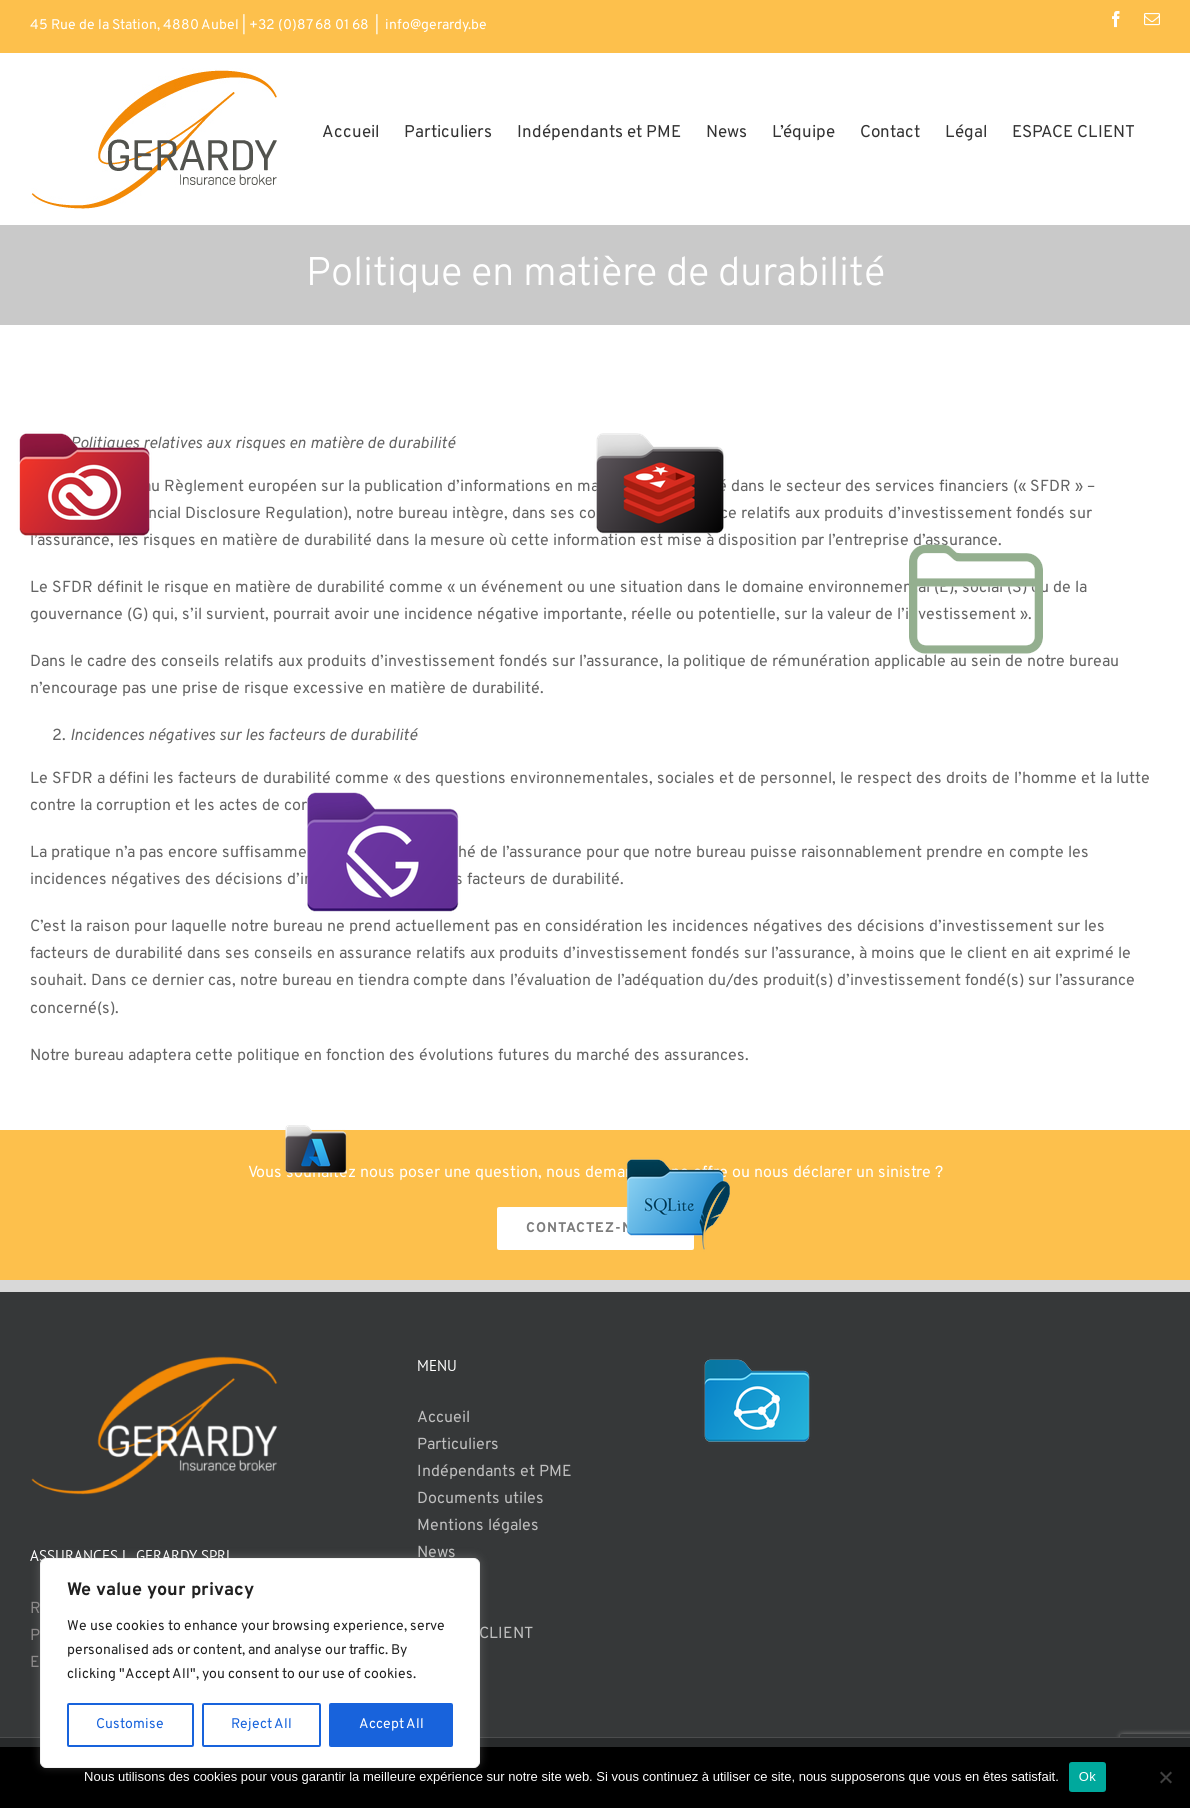 Image resolution: width=1190 pixels, height=1808 pixels. What do you see at coordinates (756, 1403) in the screenshot?
I see `open syncthing sync folder` at bounding box center [756, 1403].